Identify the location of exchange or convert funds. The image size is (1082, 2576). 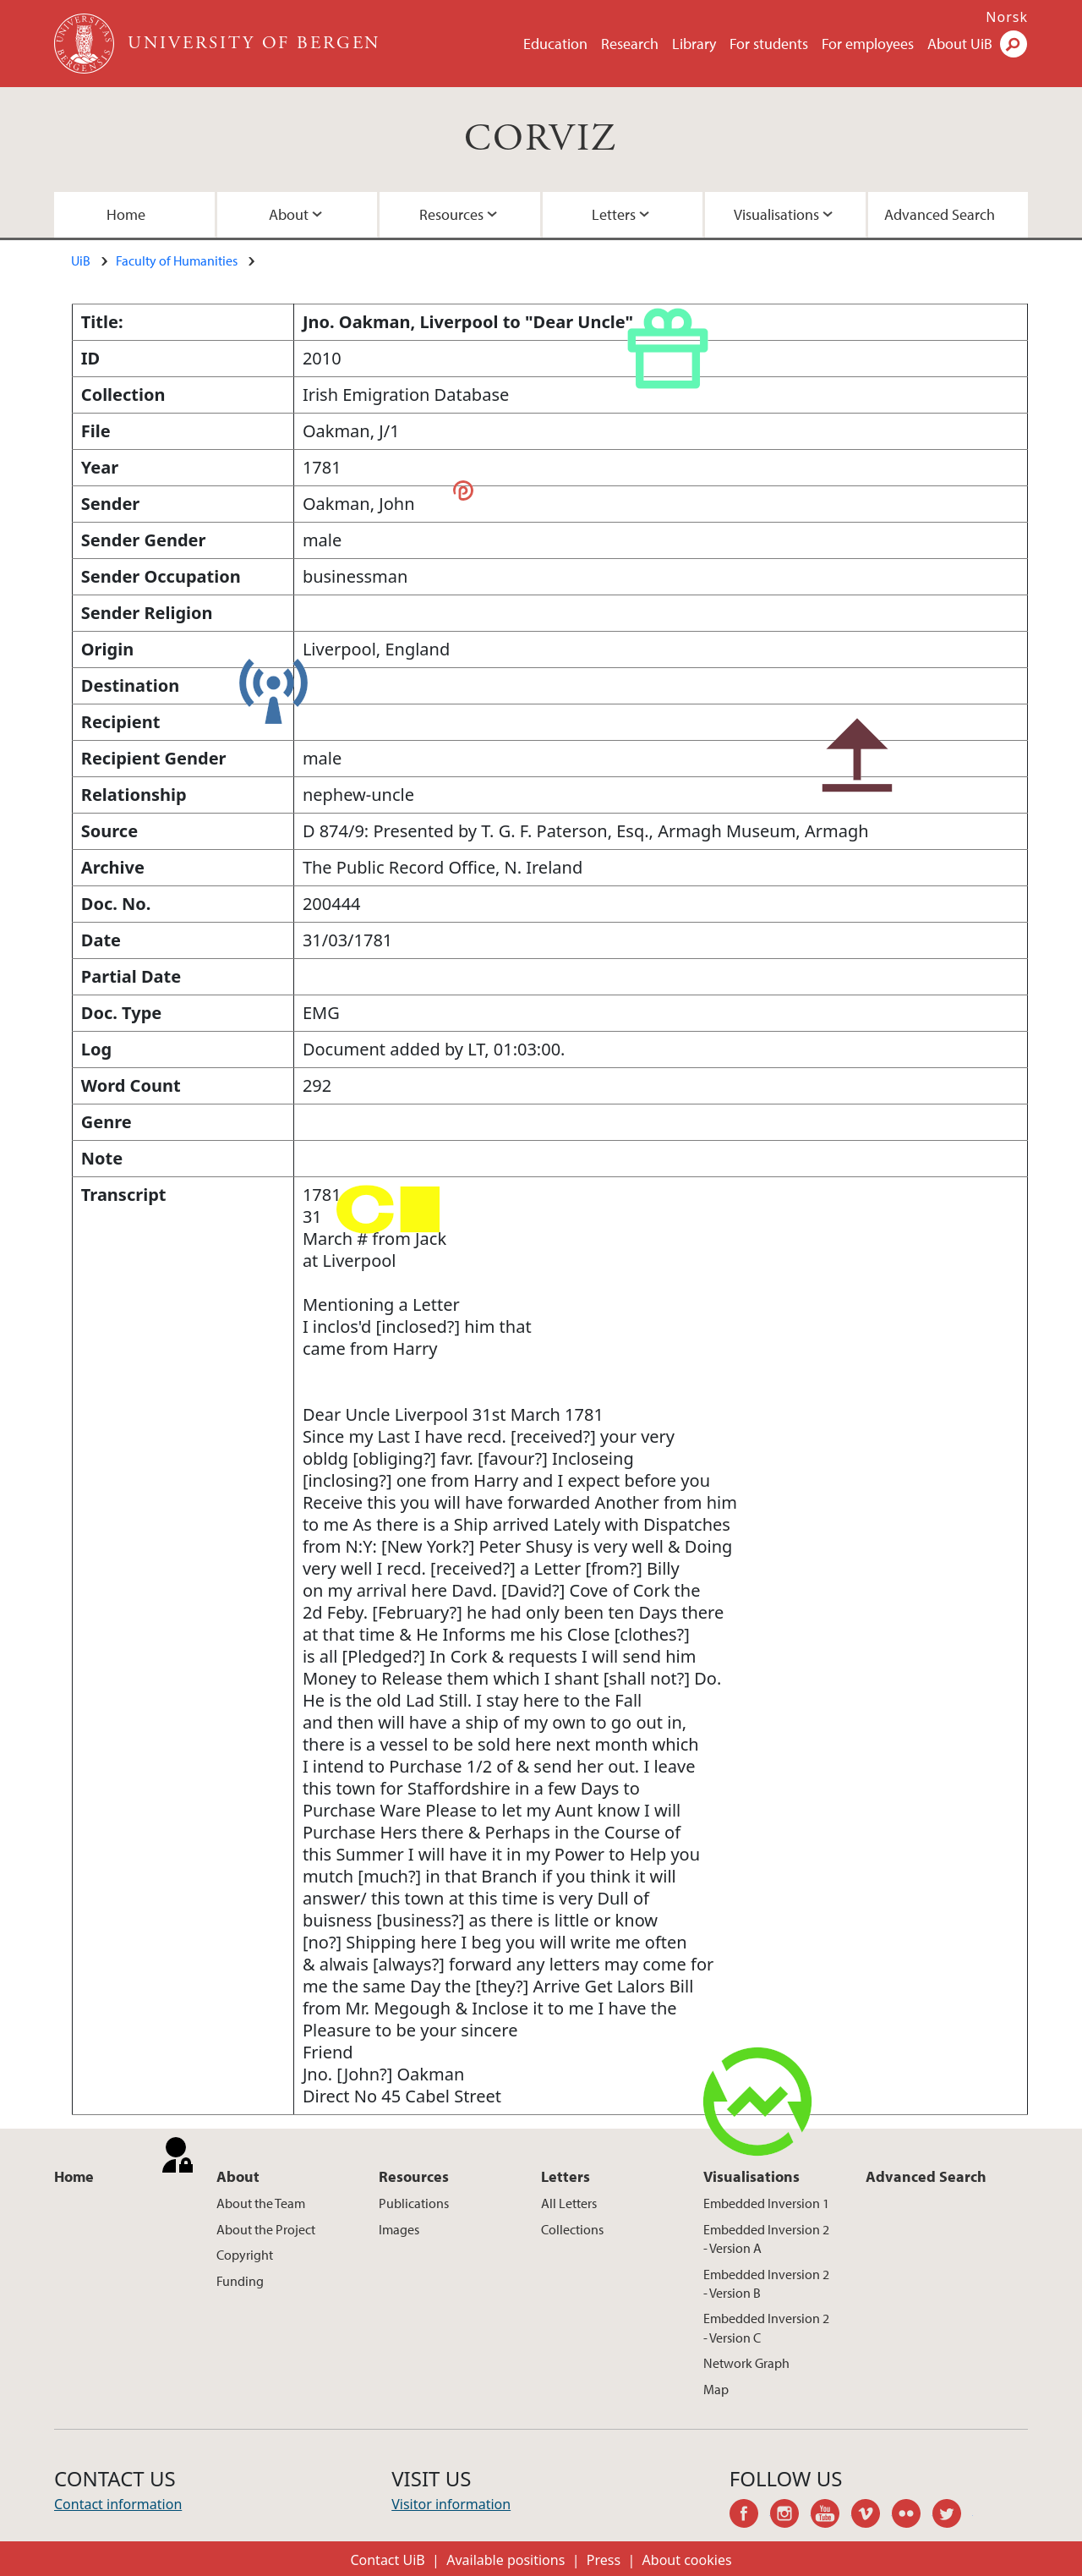
(757, 2102).